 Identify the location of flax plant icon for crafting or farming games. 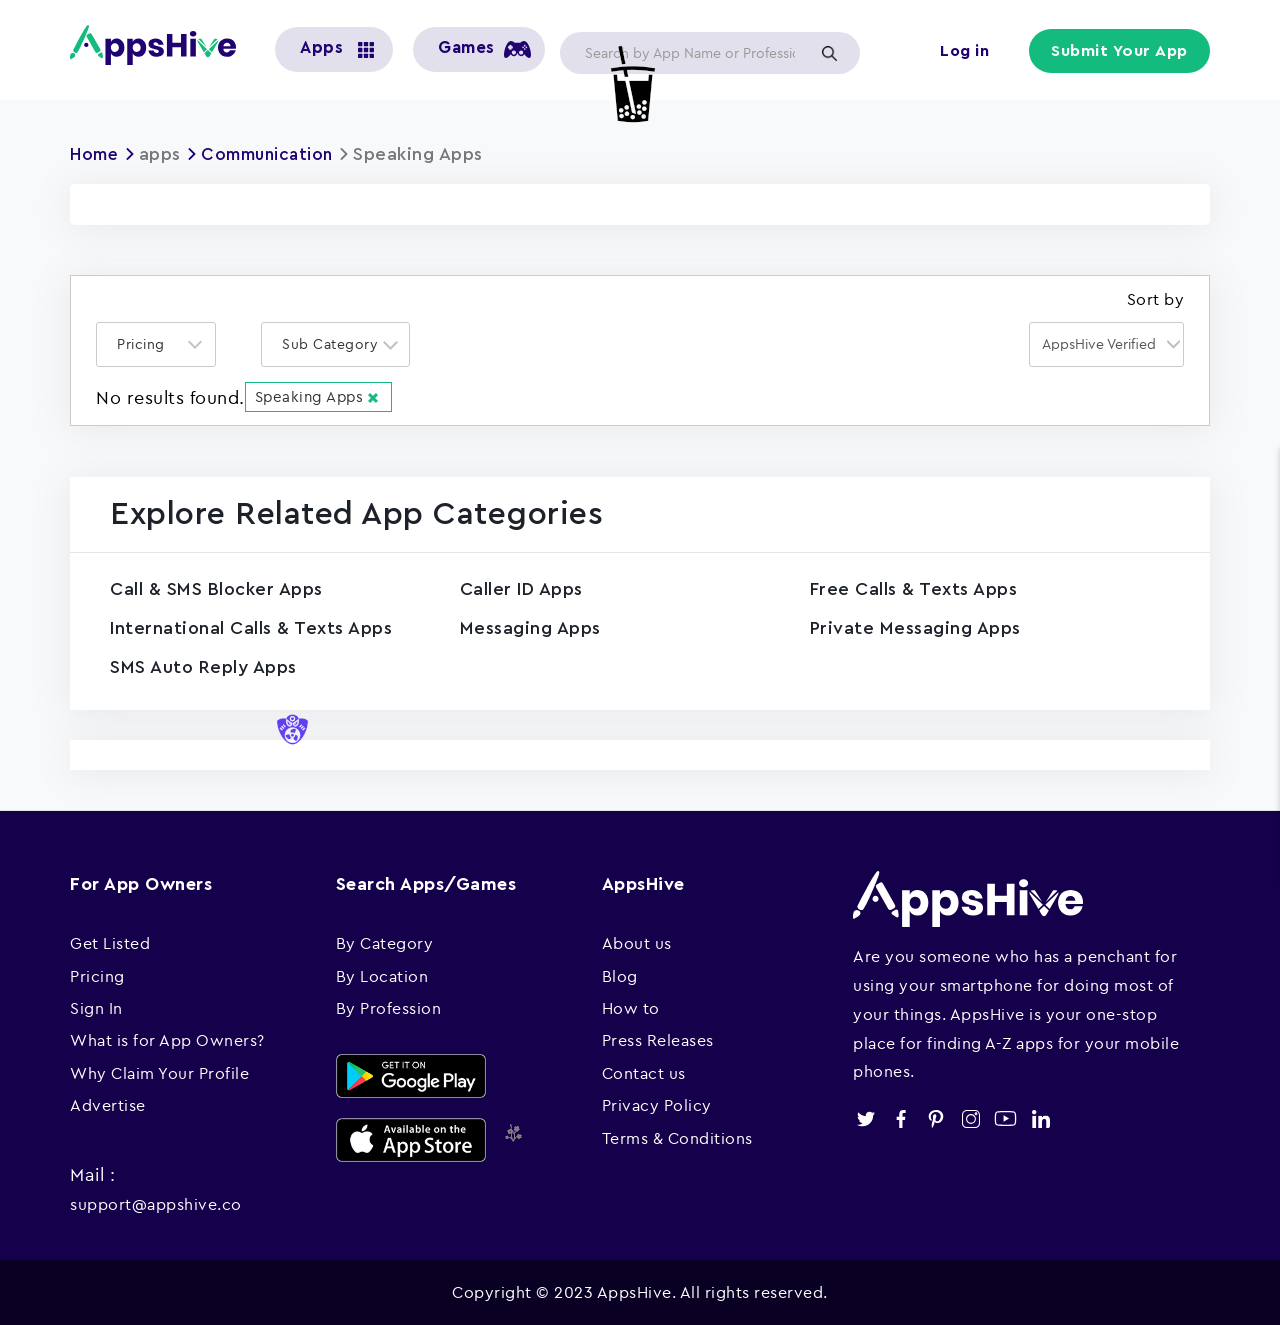
(513, 1132).